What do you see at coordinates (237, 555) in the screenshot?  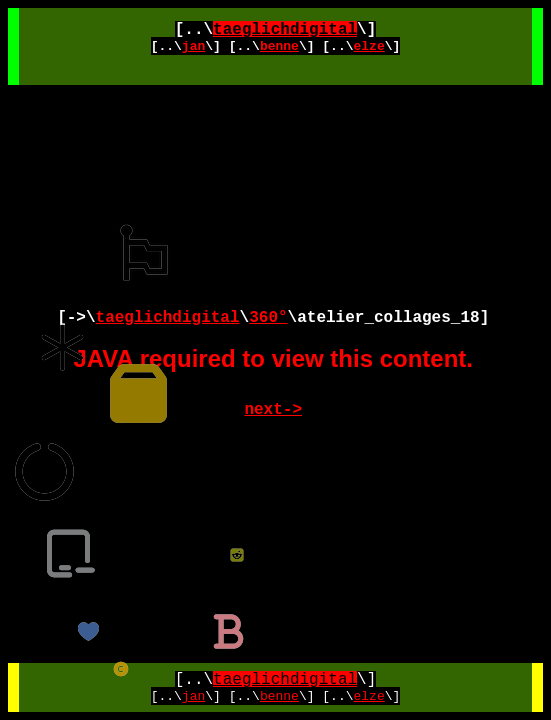 I see `open reddit app` at bounding box center [237, 555].